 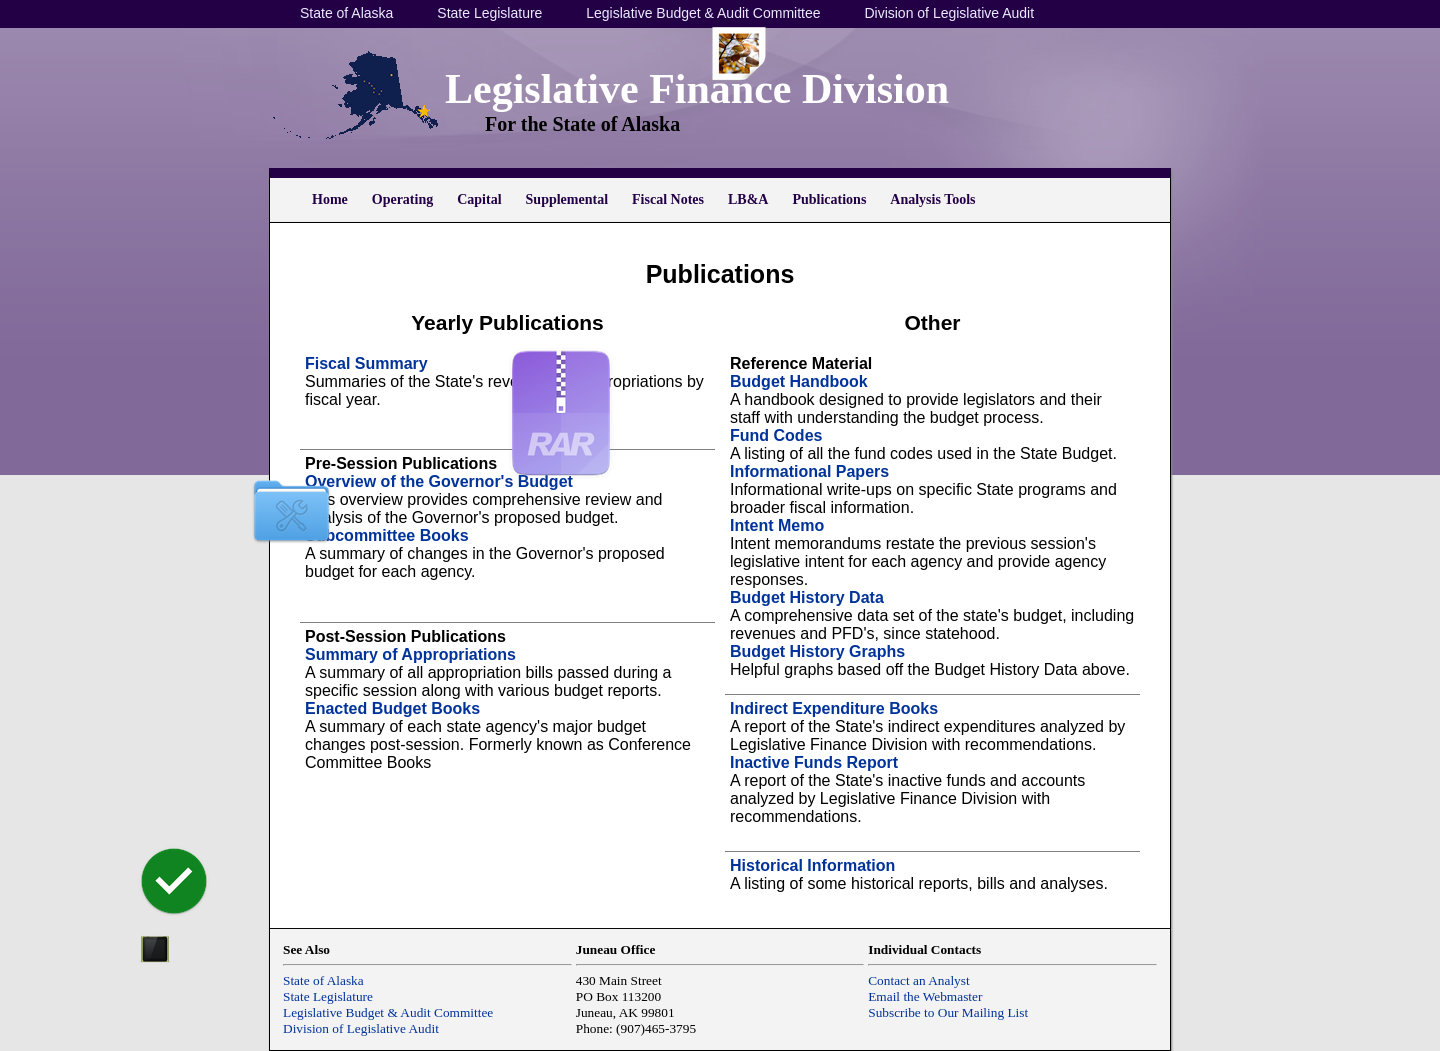 What do you see at coordinates (561, 413) in the screenshot?
I see `a compressed RAR archive file` at bounding box center [561, 413].